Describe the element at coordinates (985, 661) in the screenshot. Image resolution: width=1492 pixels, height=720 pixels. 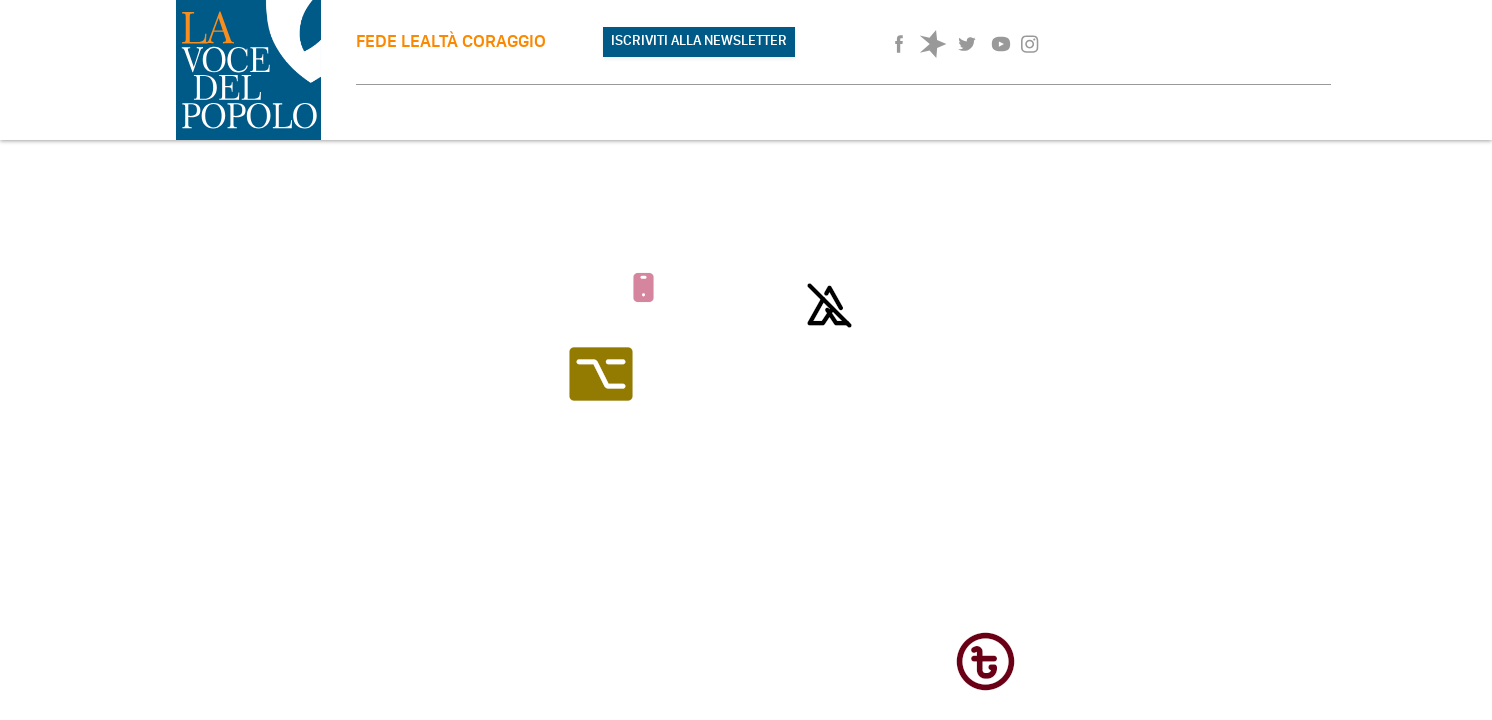
I see `bangladeshi taka currency` at that location.